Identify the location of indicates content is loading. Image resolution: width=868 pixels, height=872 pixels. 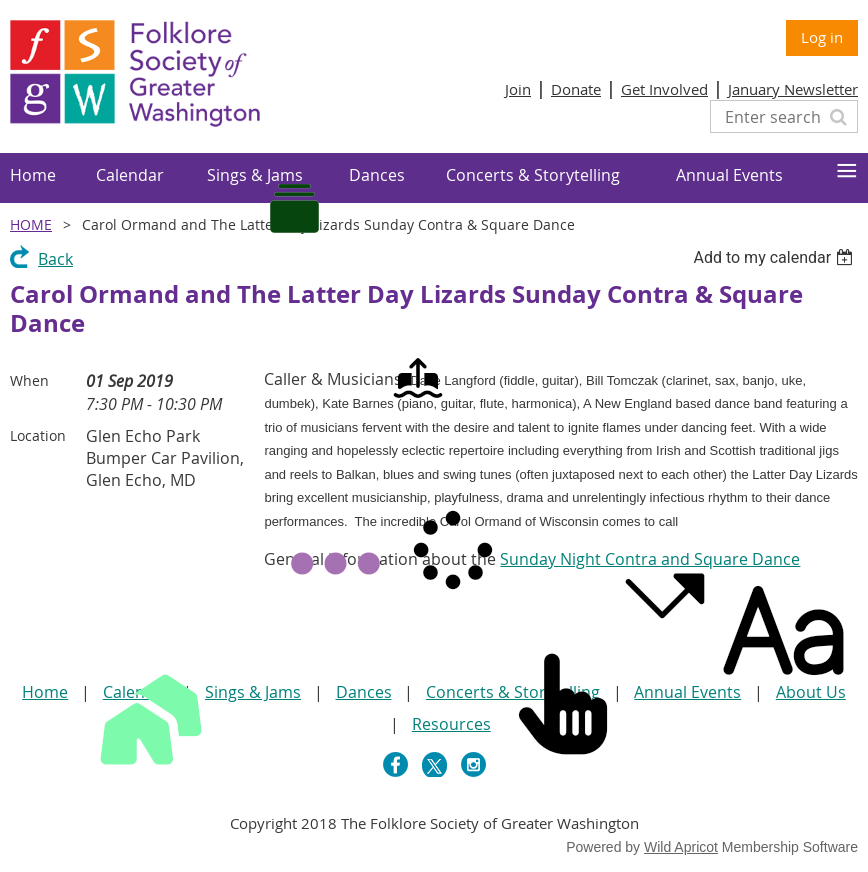
(453, 550).